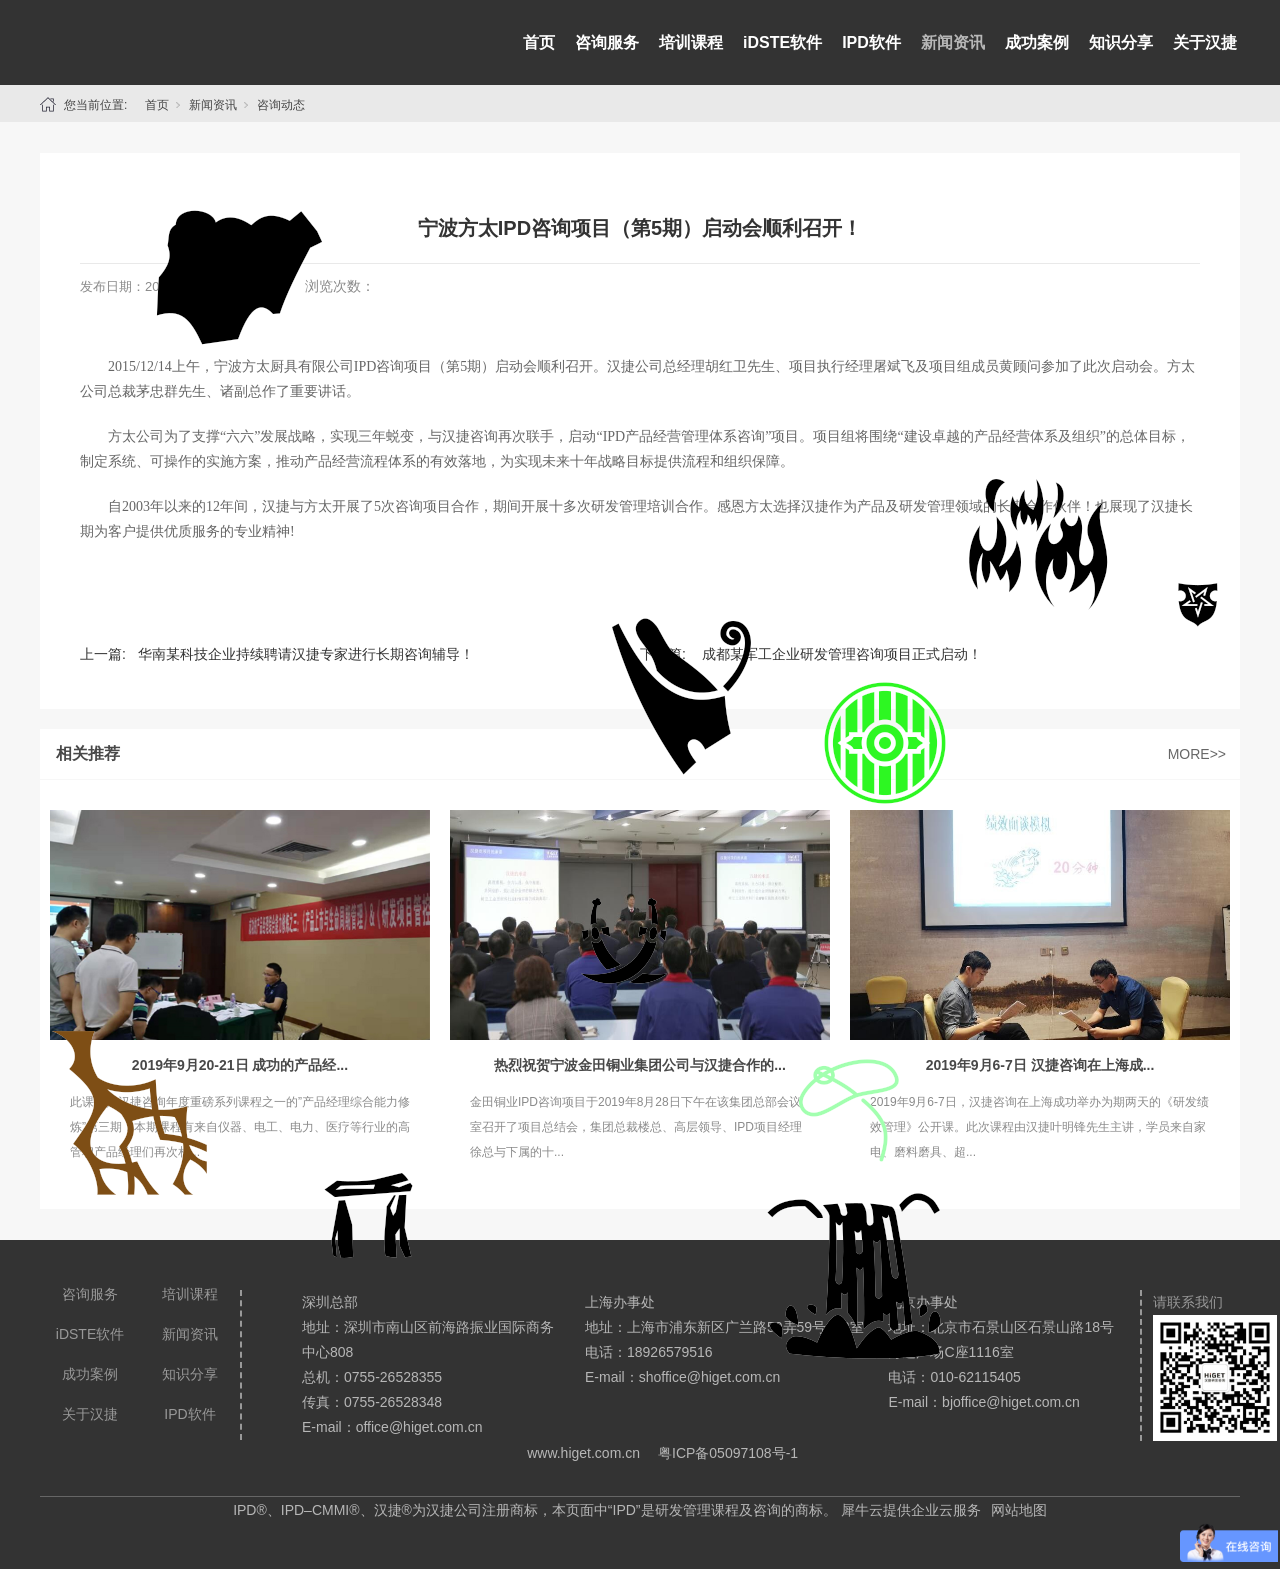  What do you see at coordinates (885, 743) in the screenshot?
I see `select a defensive item or shield equipment` at bounding box center [885, 743].